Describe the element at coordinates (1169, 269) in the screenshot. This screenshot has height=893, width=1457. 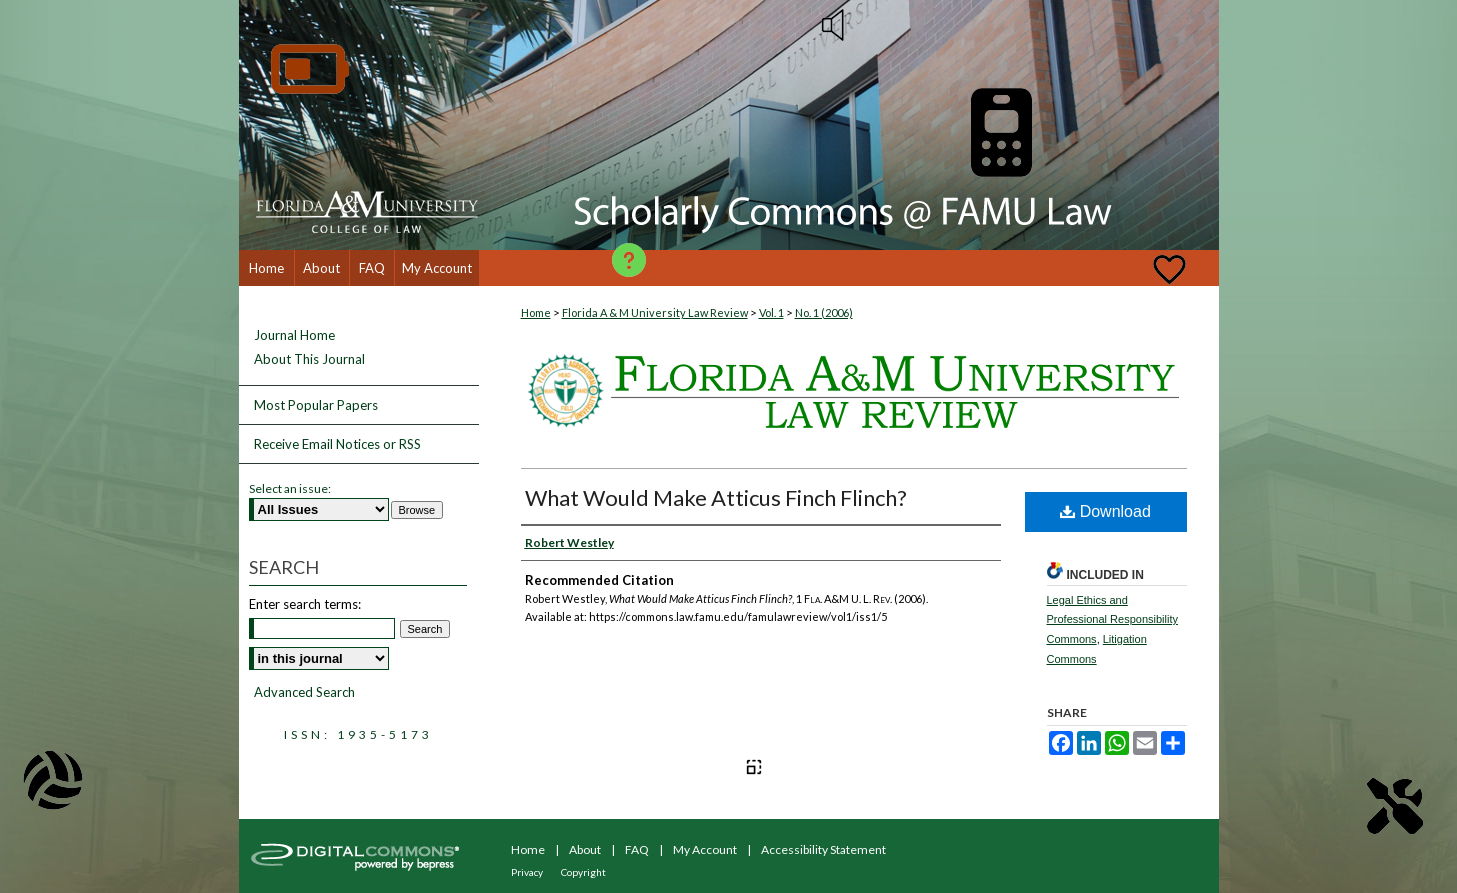
I see `add item to favorites` at that location.